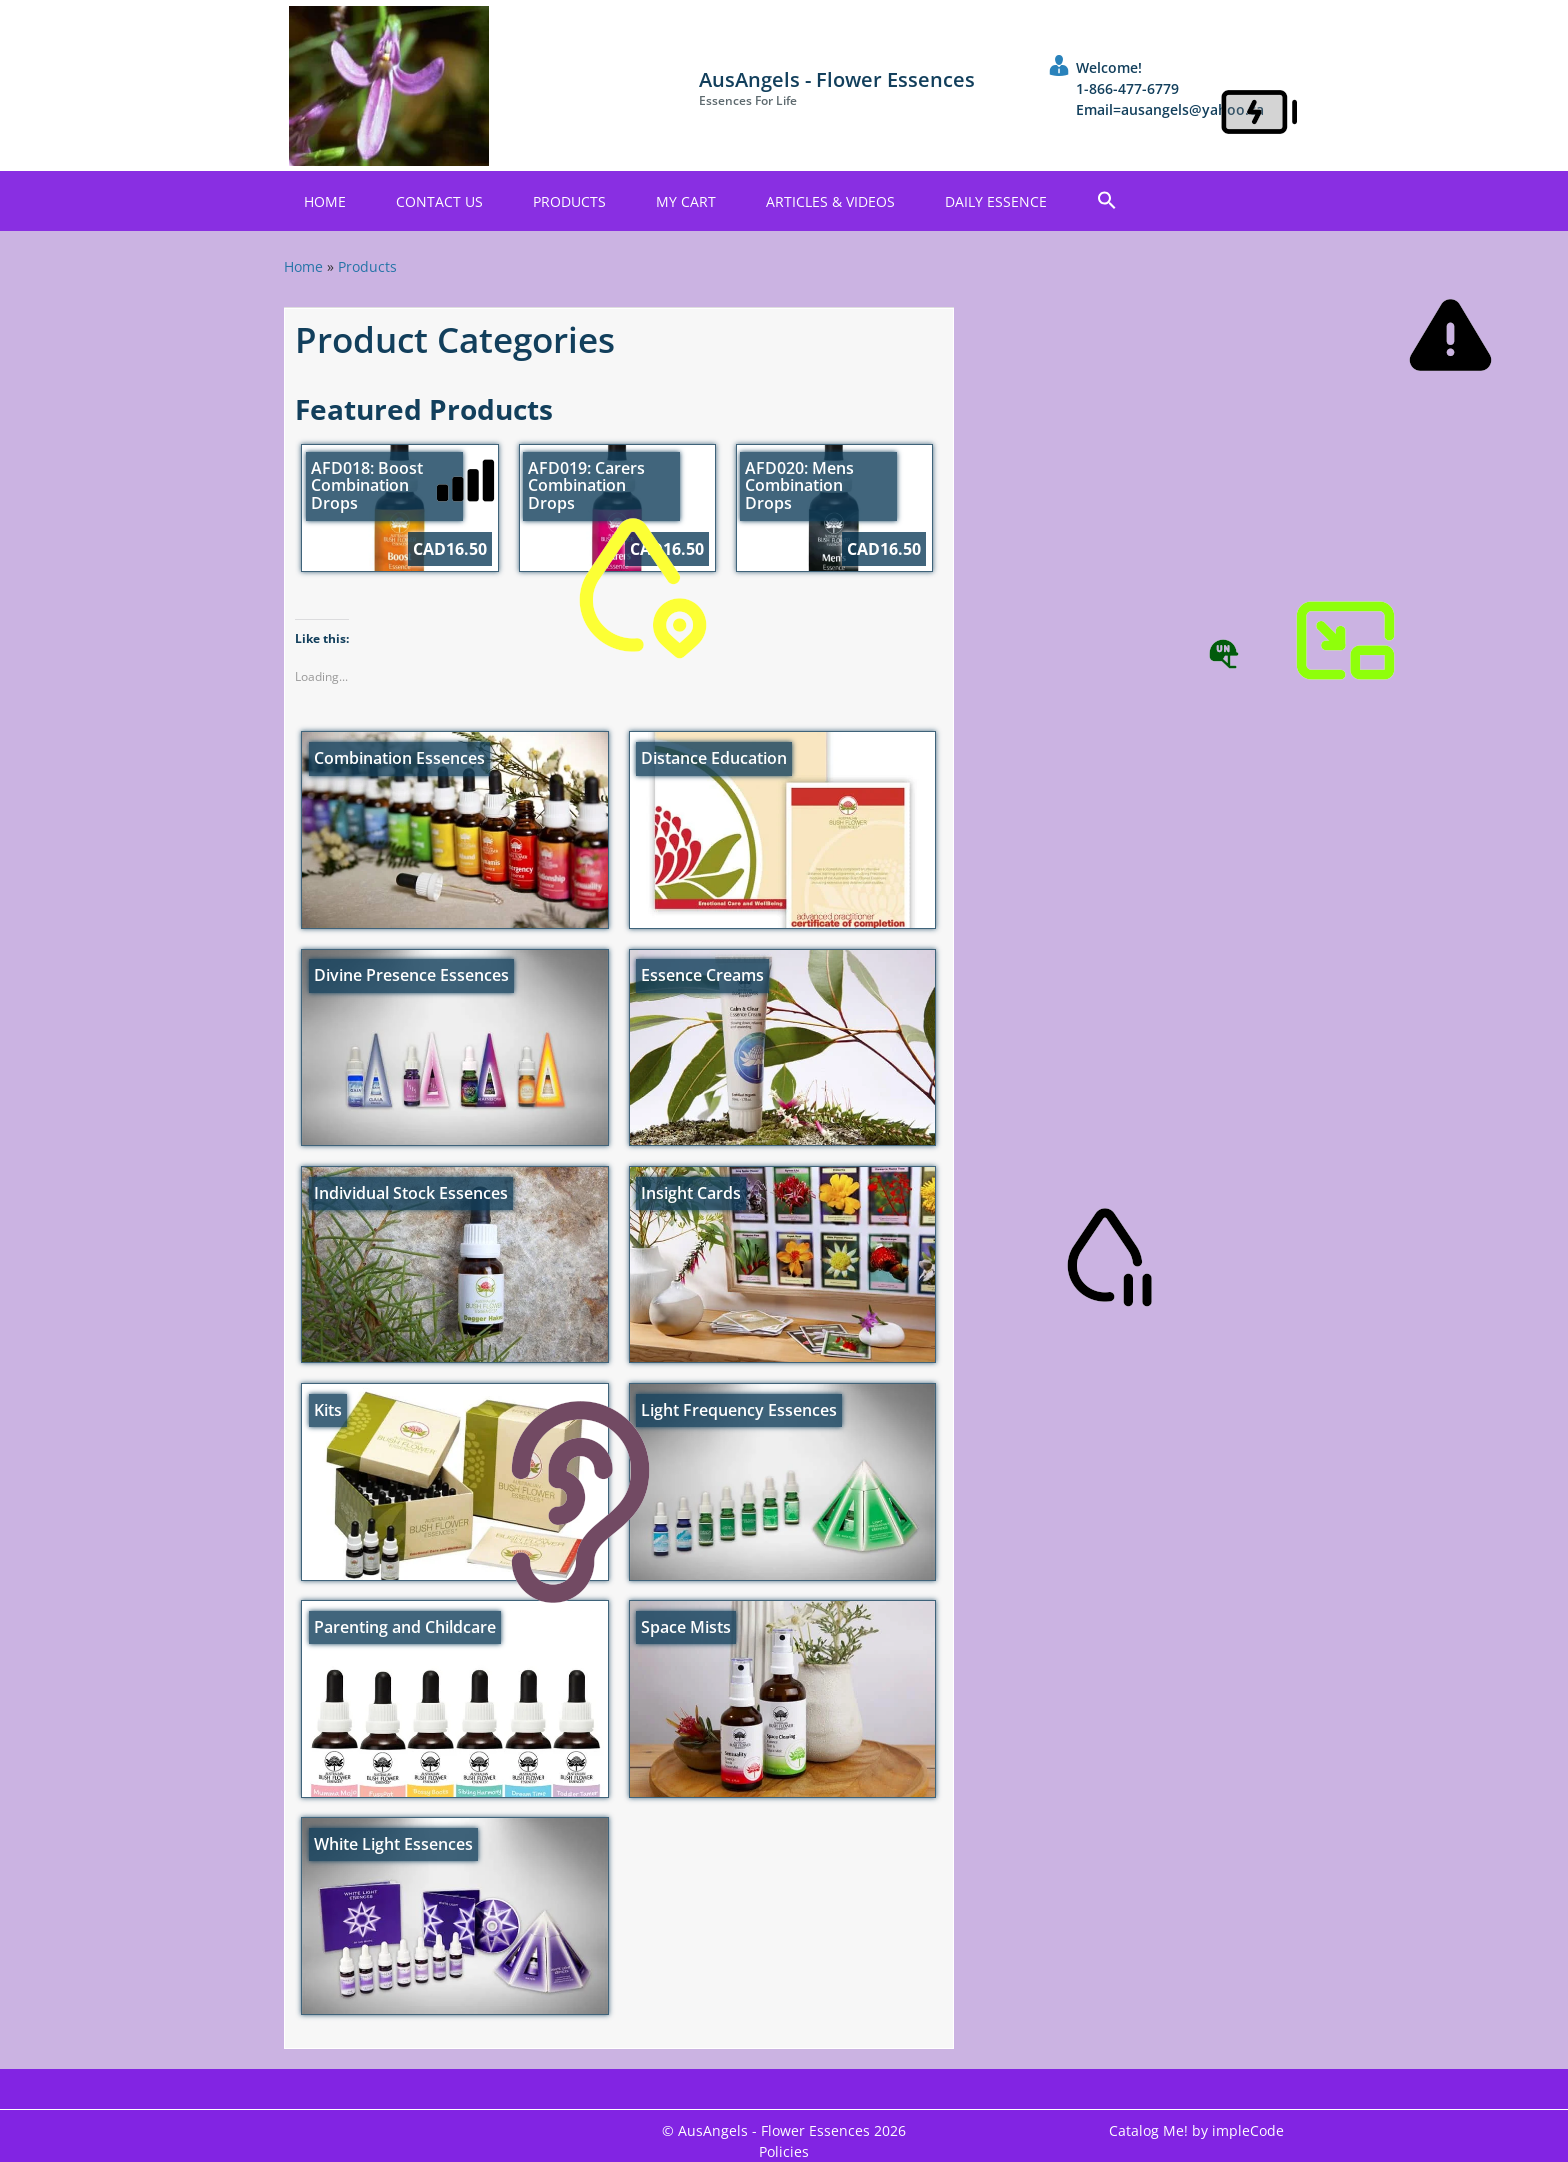 This screenshot has width=1568, height=2162. I want to click on indicates cellular signal strength, so click(465, 480).